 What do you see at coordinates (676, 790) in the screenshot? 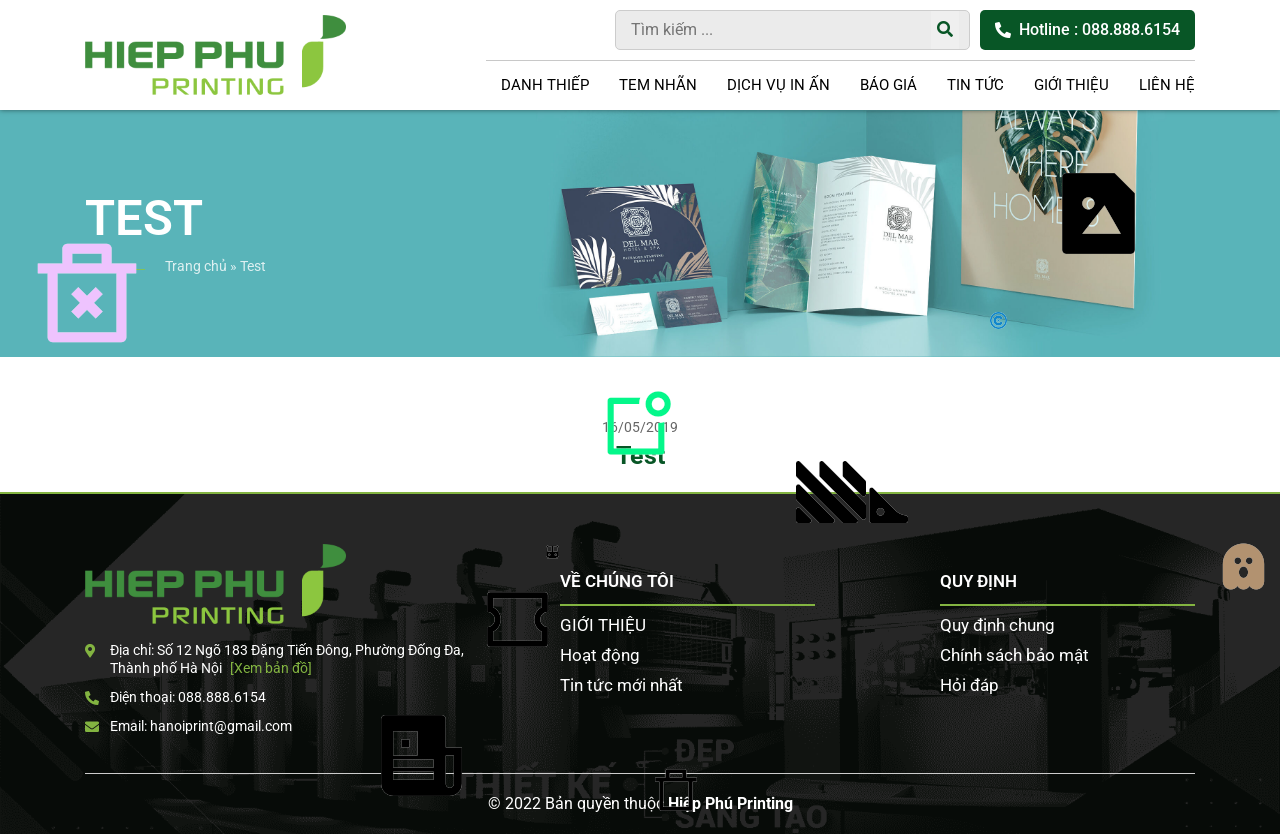
I see `delete selected item` at bounding box center [676, 790].